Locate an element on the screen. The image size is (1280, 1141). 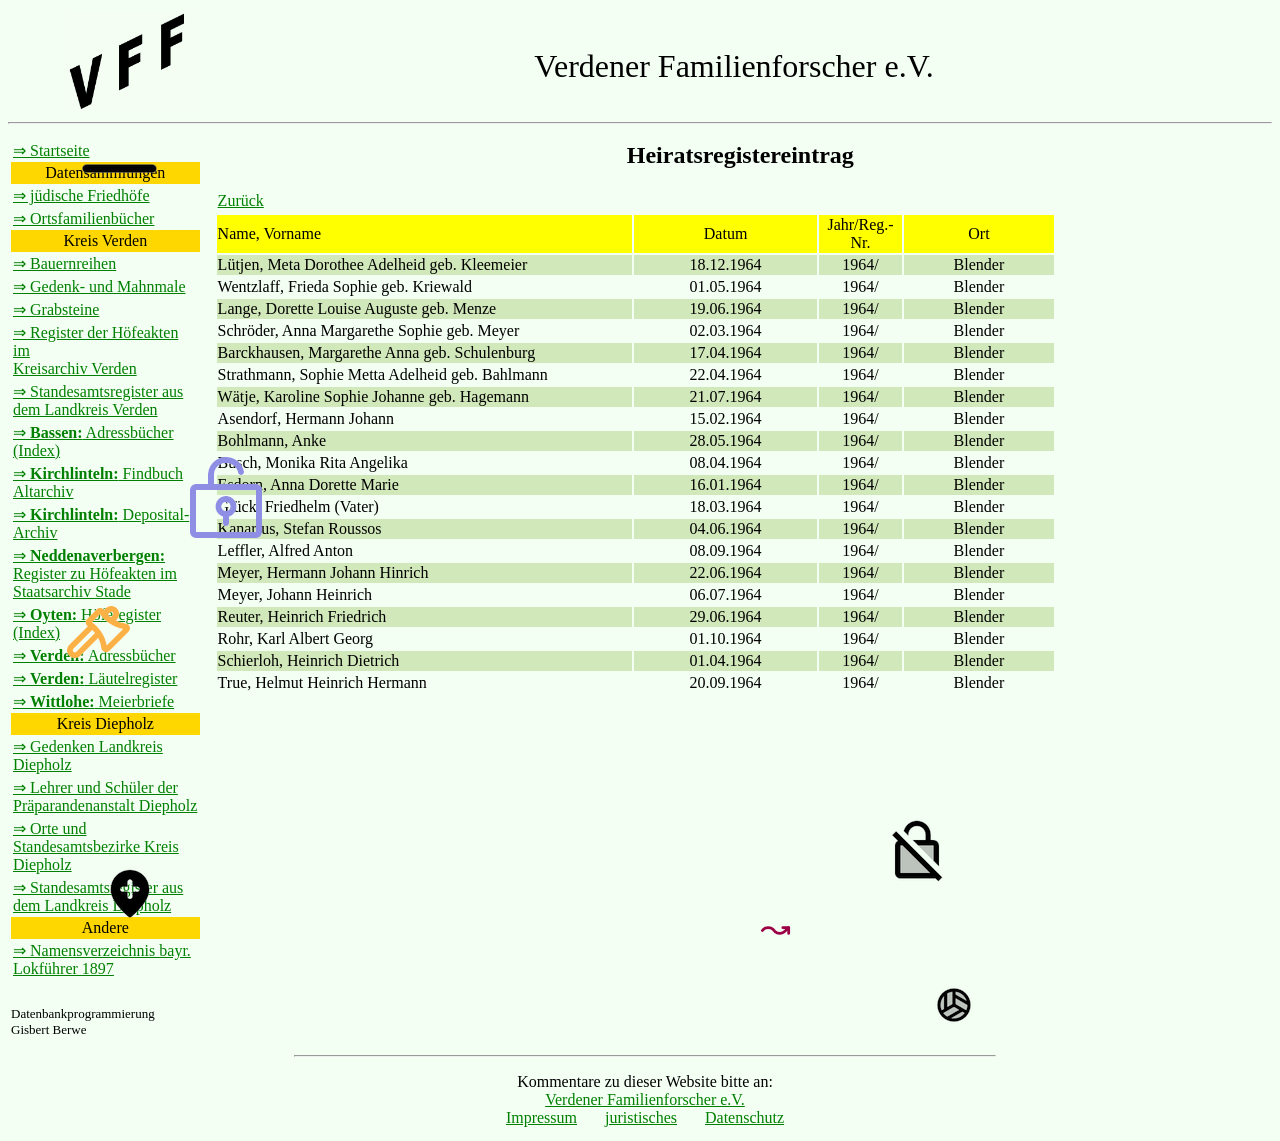
indicates an unencrypted or insecure connection is located at coordinates (917, 851).